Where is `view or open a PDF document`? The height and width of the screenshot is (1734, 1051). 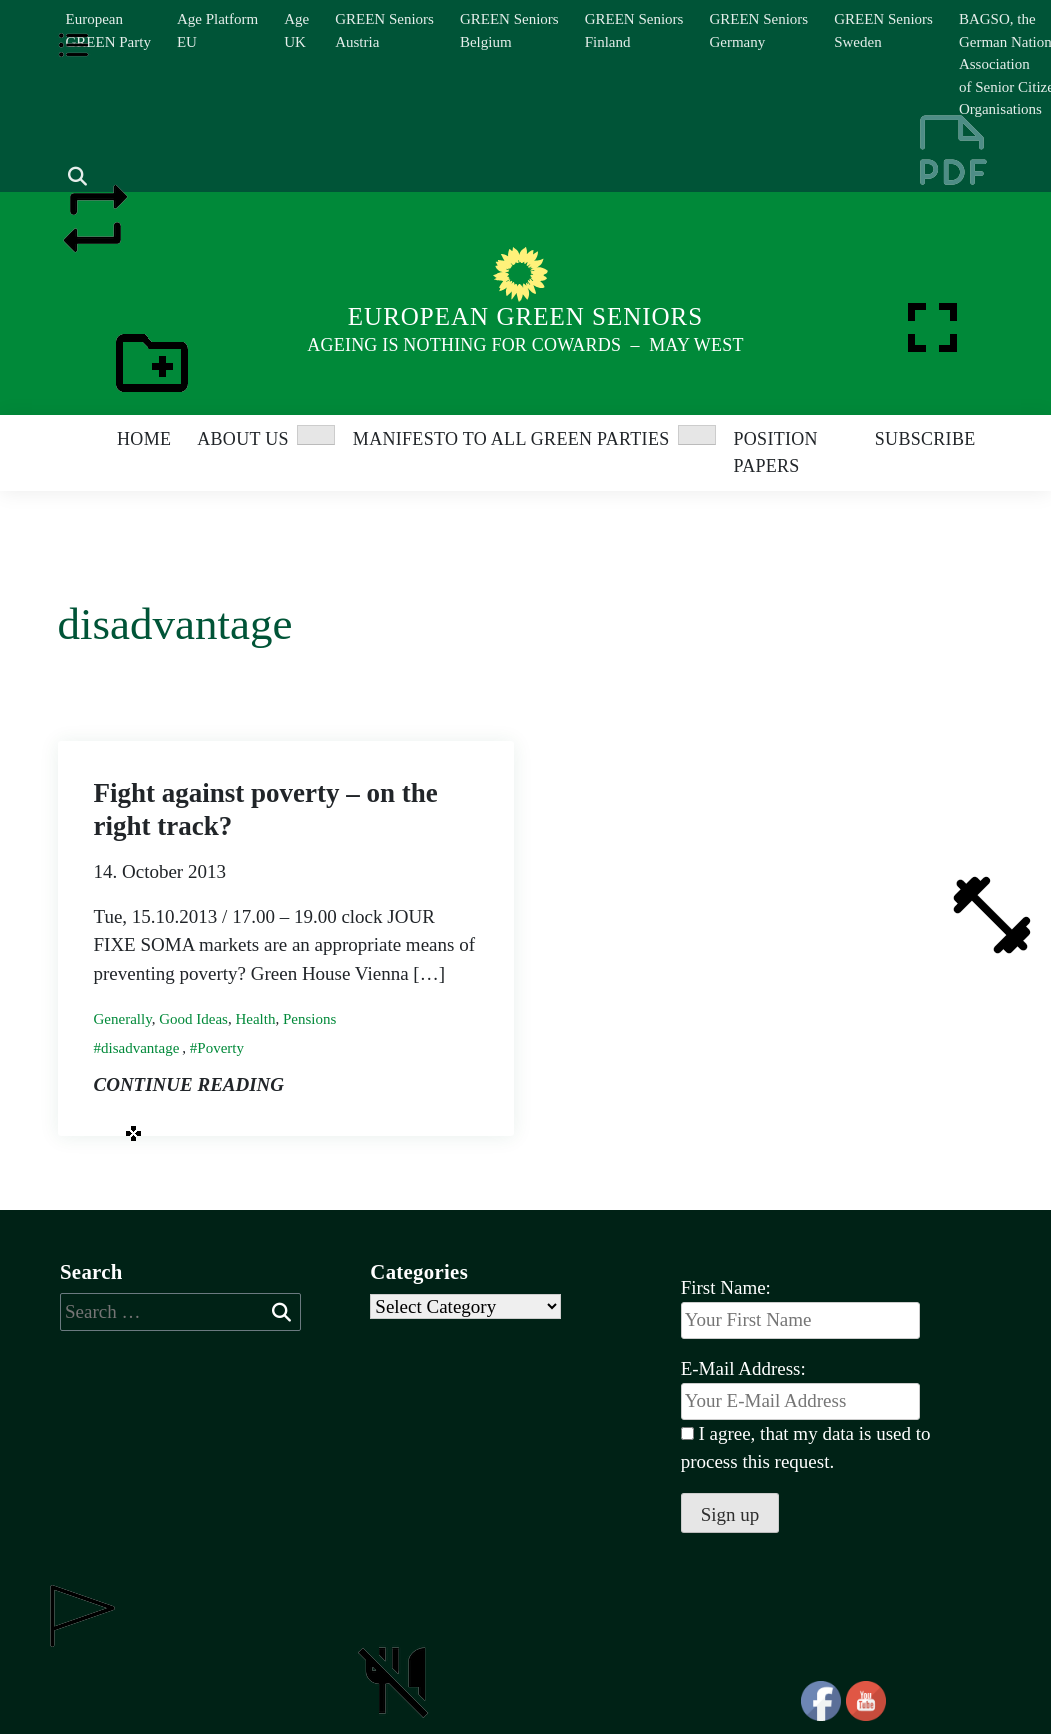
view or open a PDF document is located at coordinates (952, 153).